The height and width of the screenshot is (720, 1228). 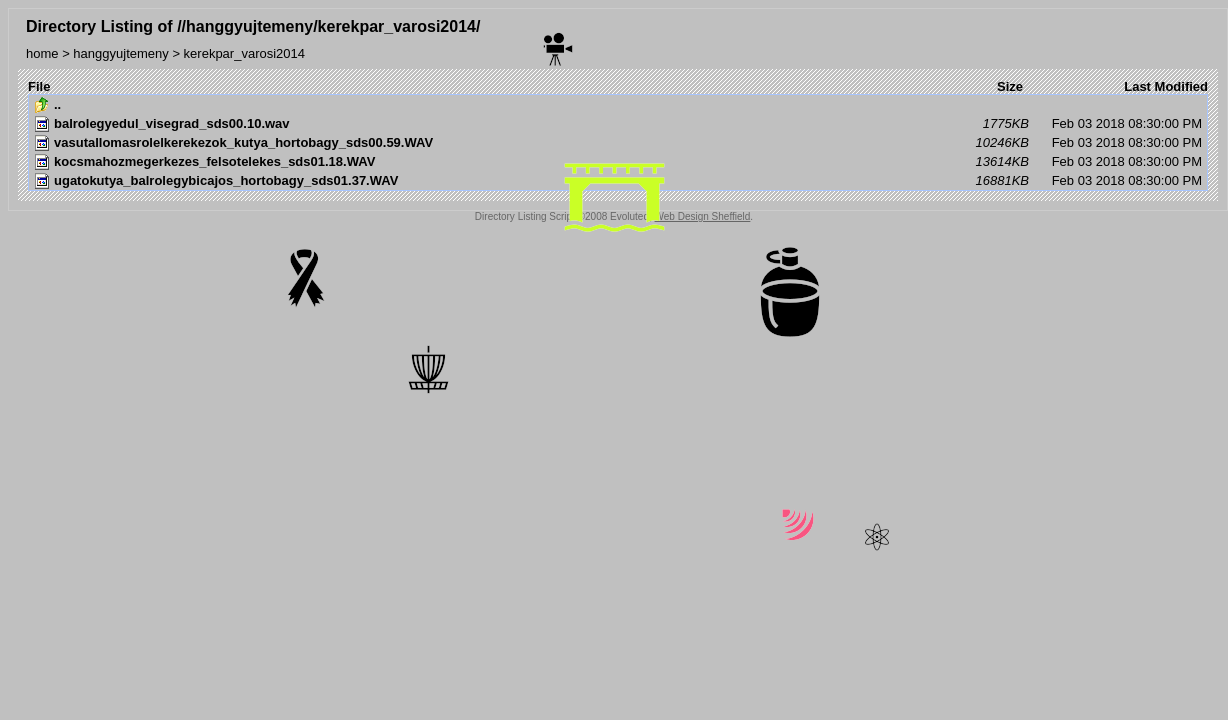 I want to click on view water or hydration inventory item, so click(x=790, y=292).